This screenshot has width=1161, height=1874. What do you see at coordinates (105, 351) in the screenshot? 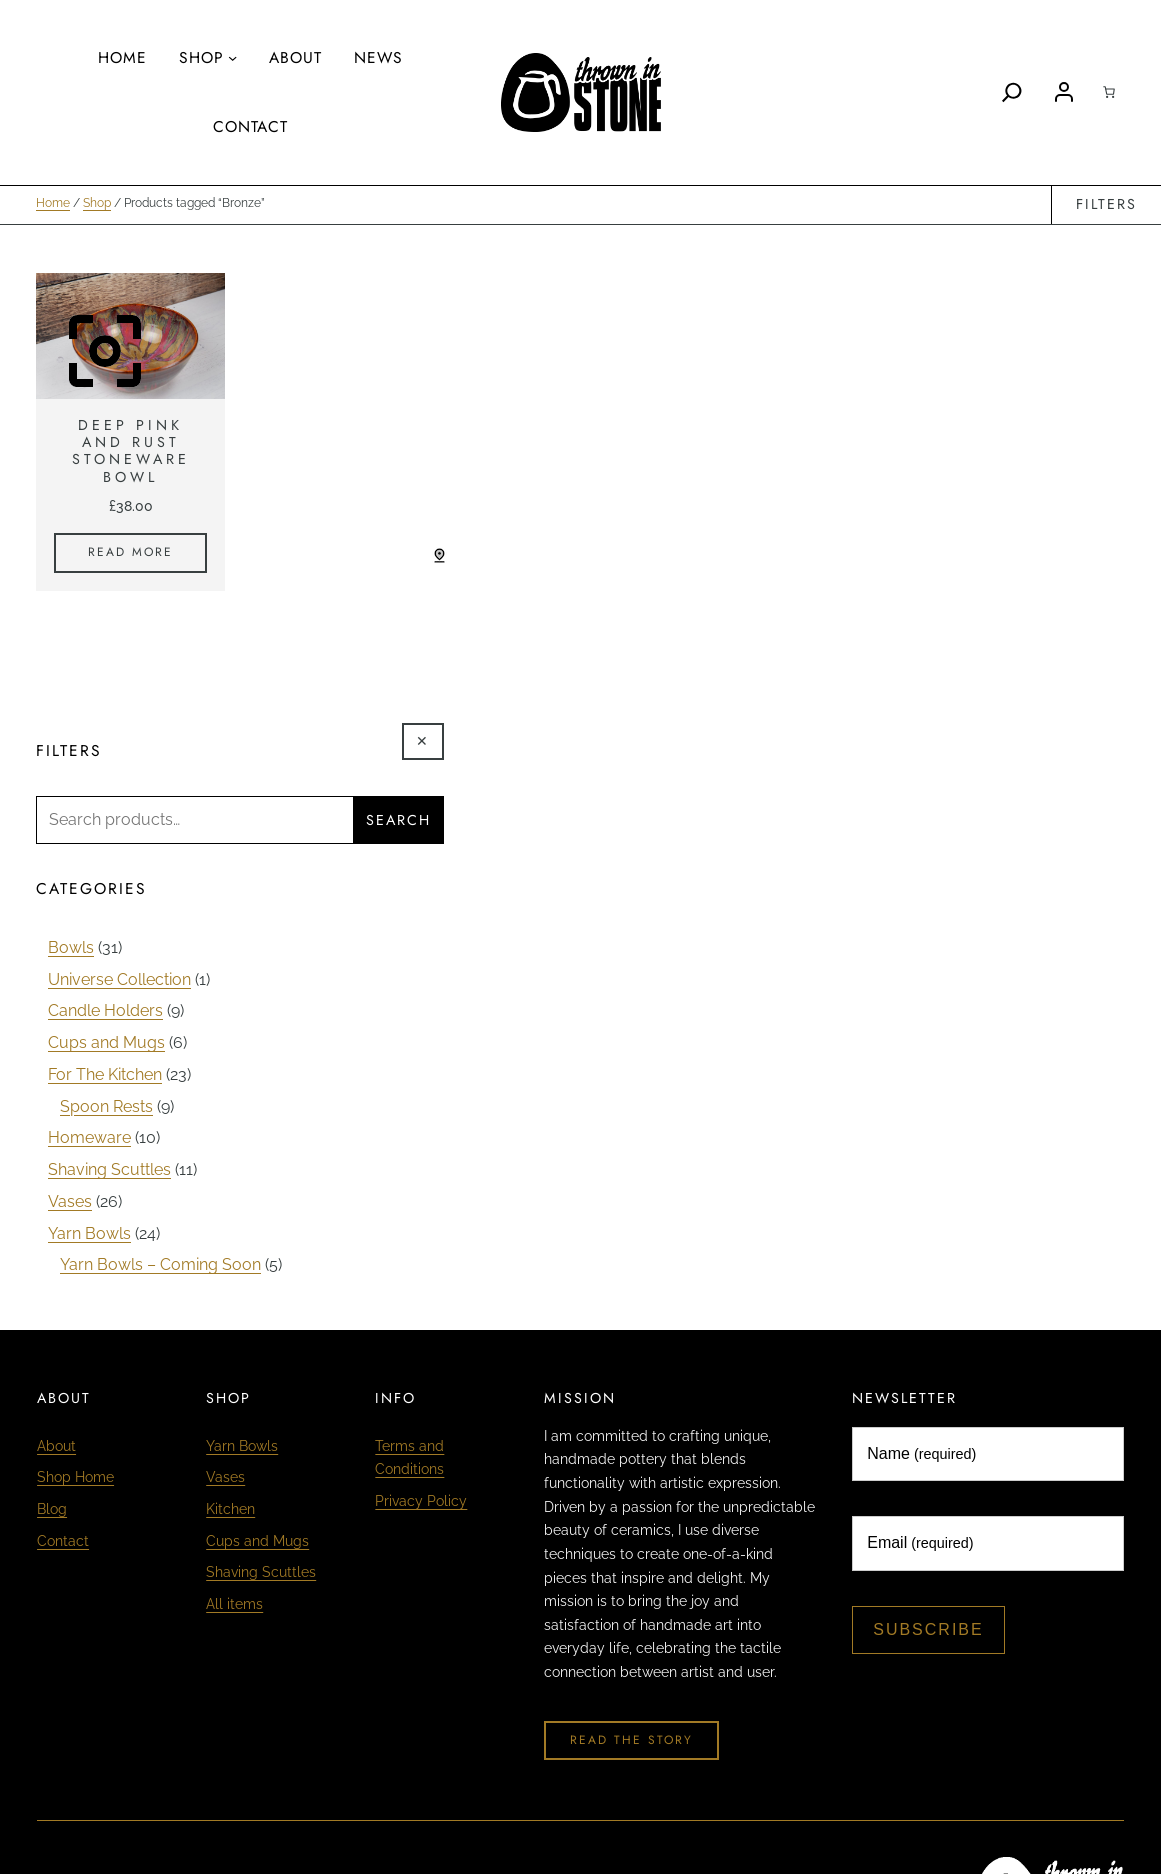
I see `center focus on camera viewfinder` at bounding box center [105, 351].